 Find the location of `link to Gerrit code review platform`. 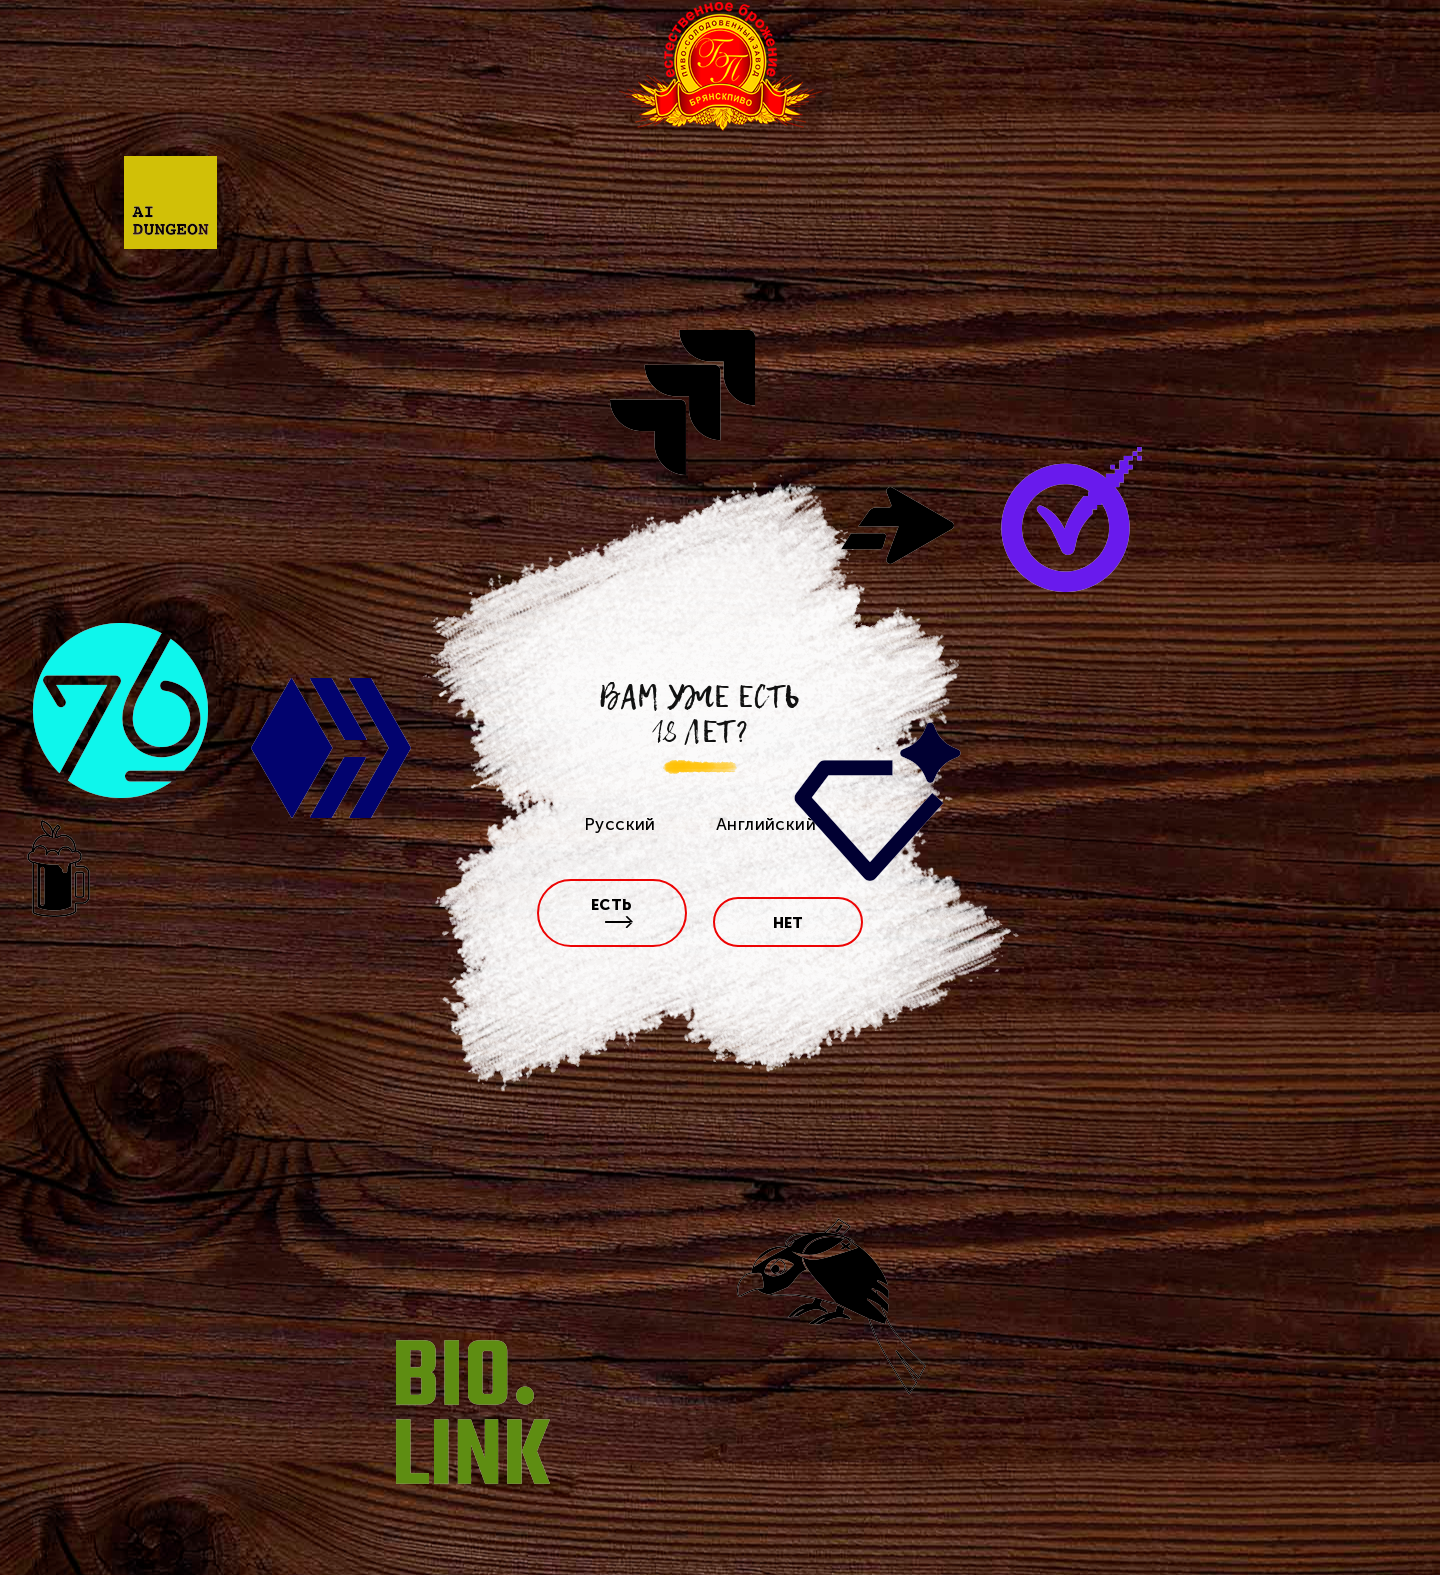

link to Gerrit code review platform is located at coordinates (831, 1306).